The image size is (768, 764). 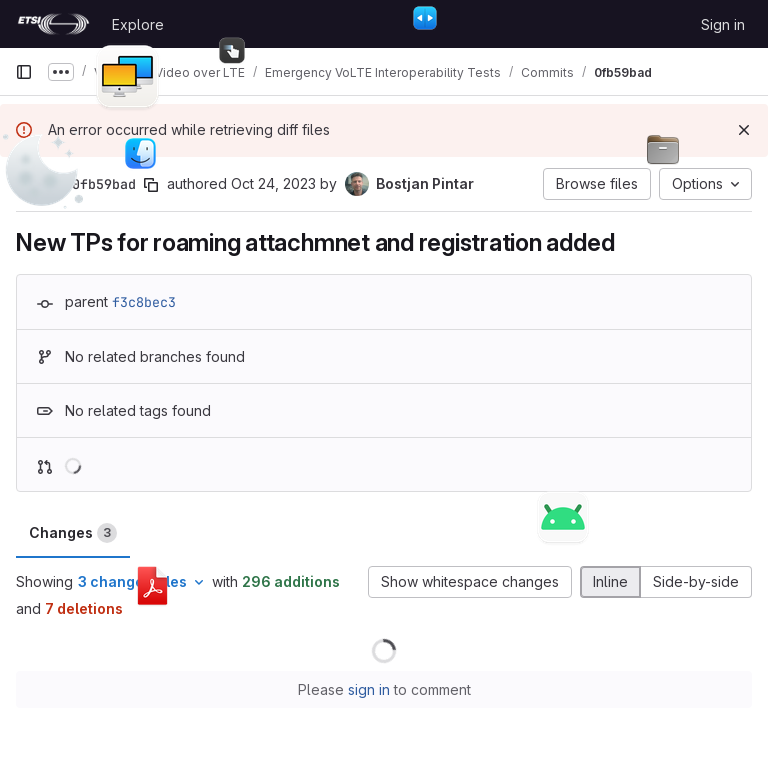 I want to click on indicates clear night weather conditions, so click(x=43, y=170).